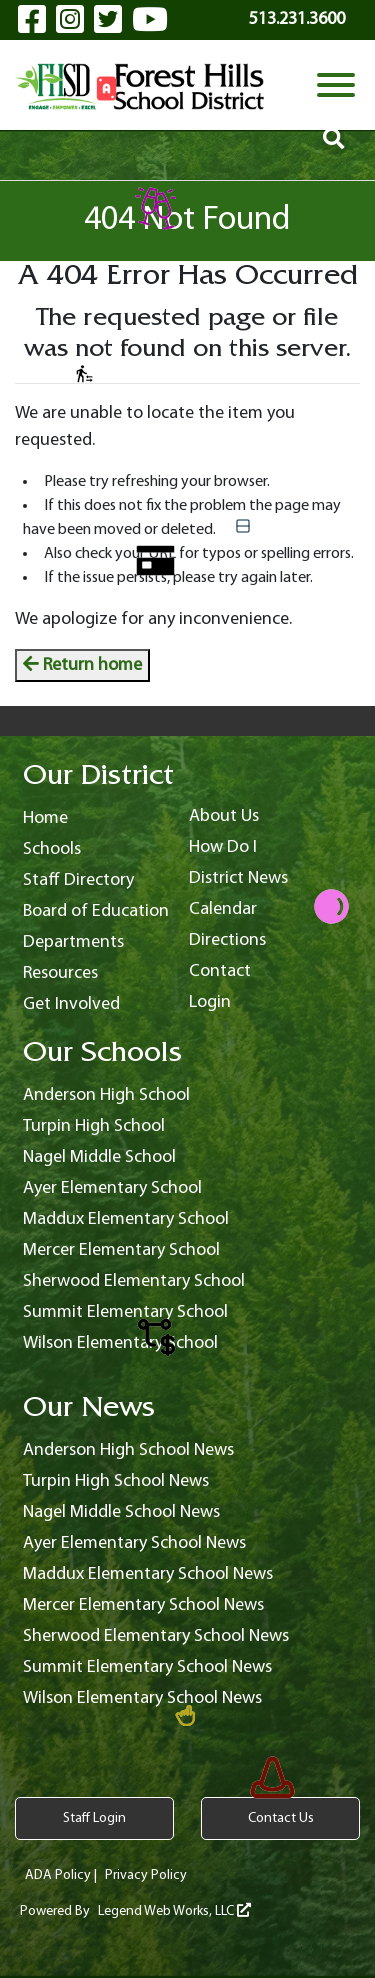  I want to click on ace playing card in a card game app, so click(106, 88).